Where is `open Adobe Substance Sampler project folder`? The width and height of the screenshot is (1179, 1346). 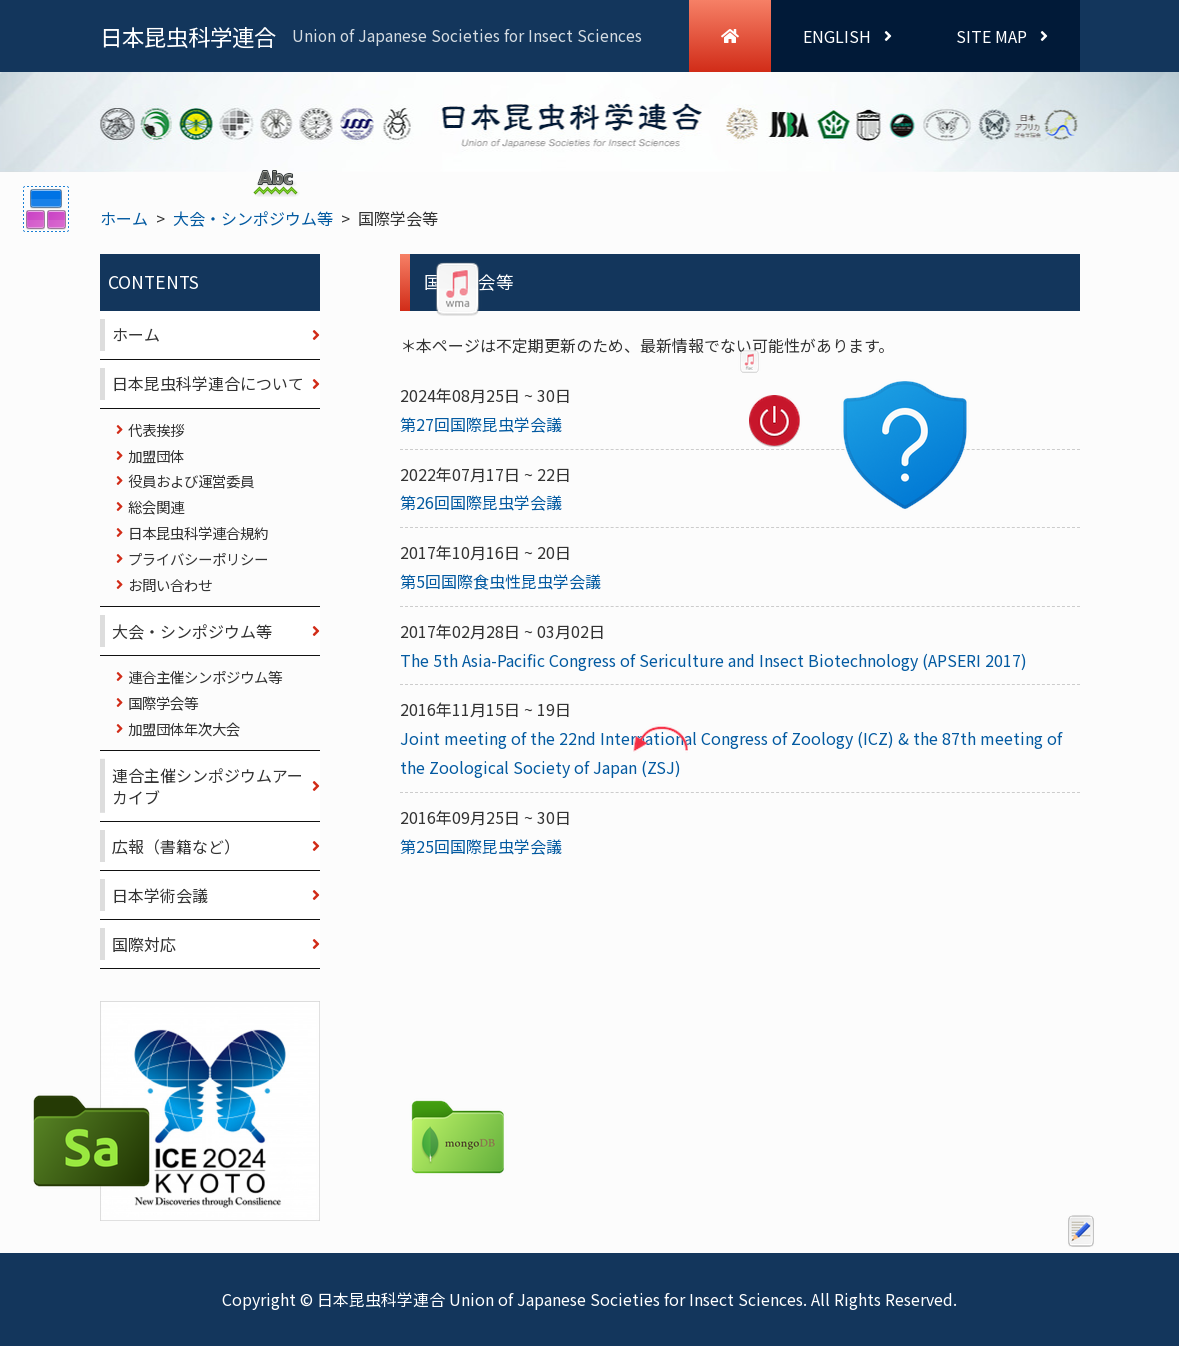
open Adobe Substance Sampler project folder is located at coordinates (91, 1144).